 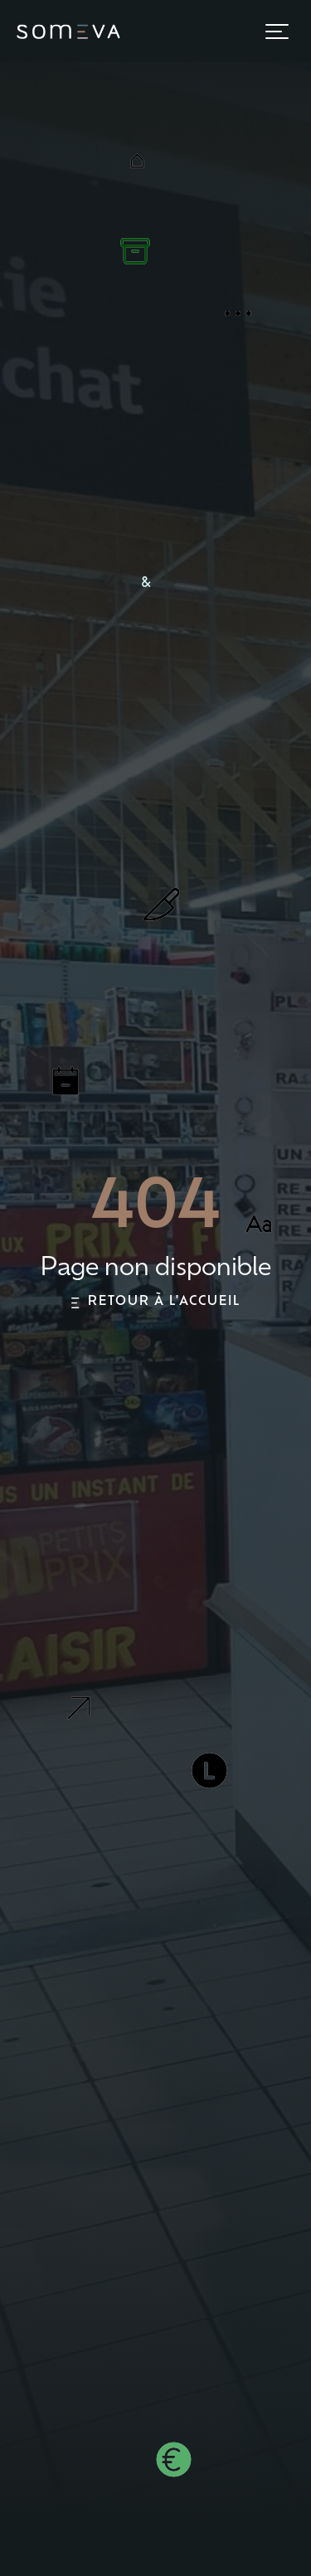 I want to click on navigate to home screen, so click(x=137, y=161).